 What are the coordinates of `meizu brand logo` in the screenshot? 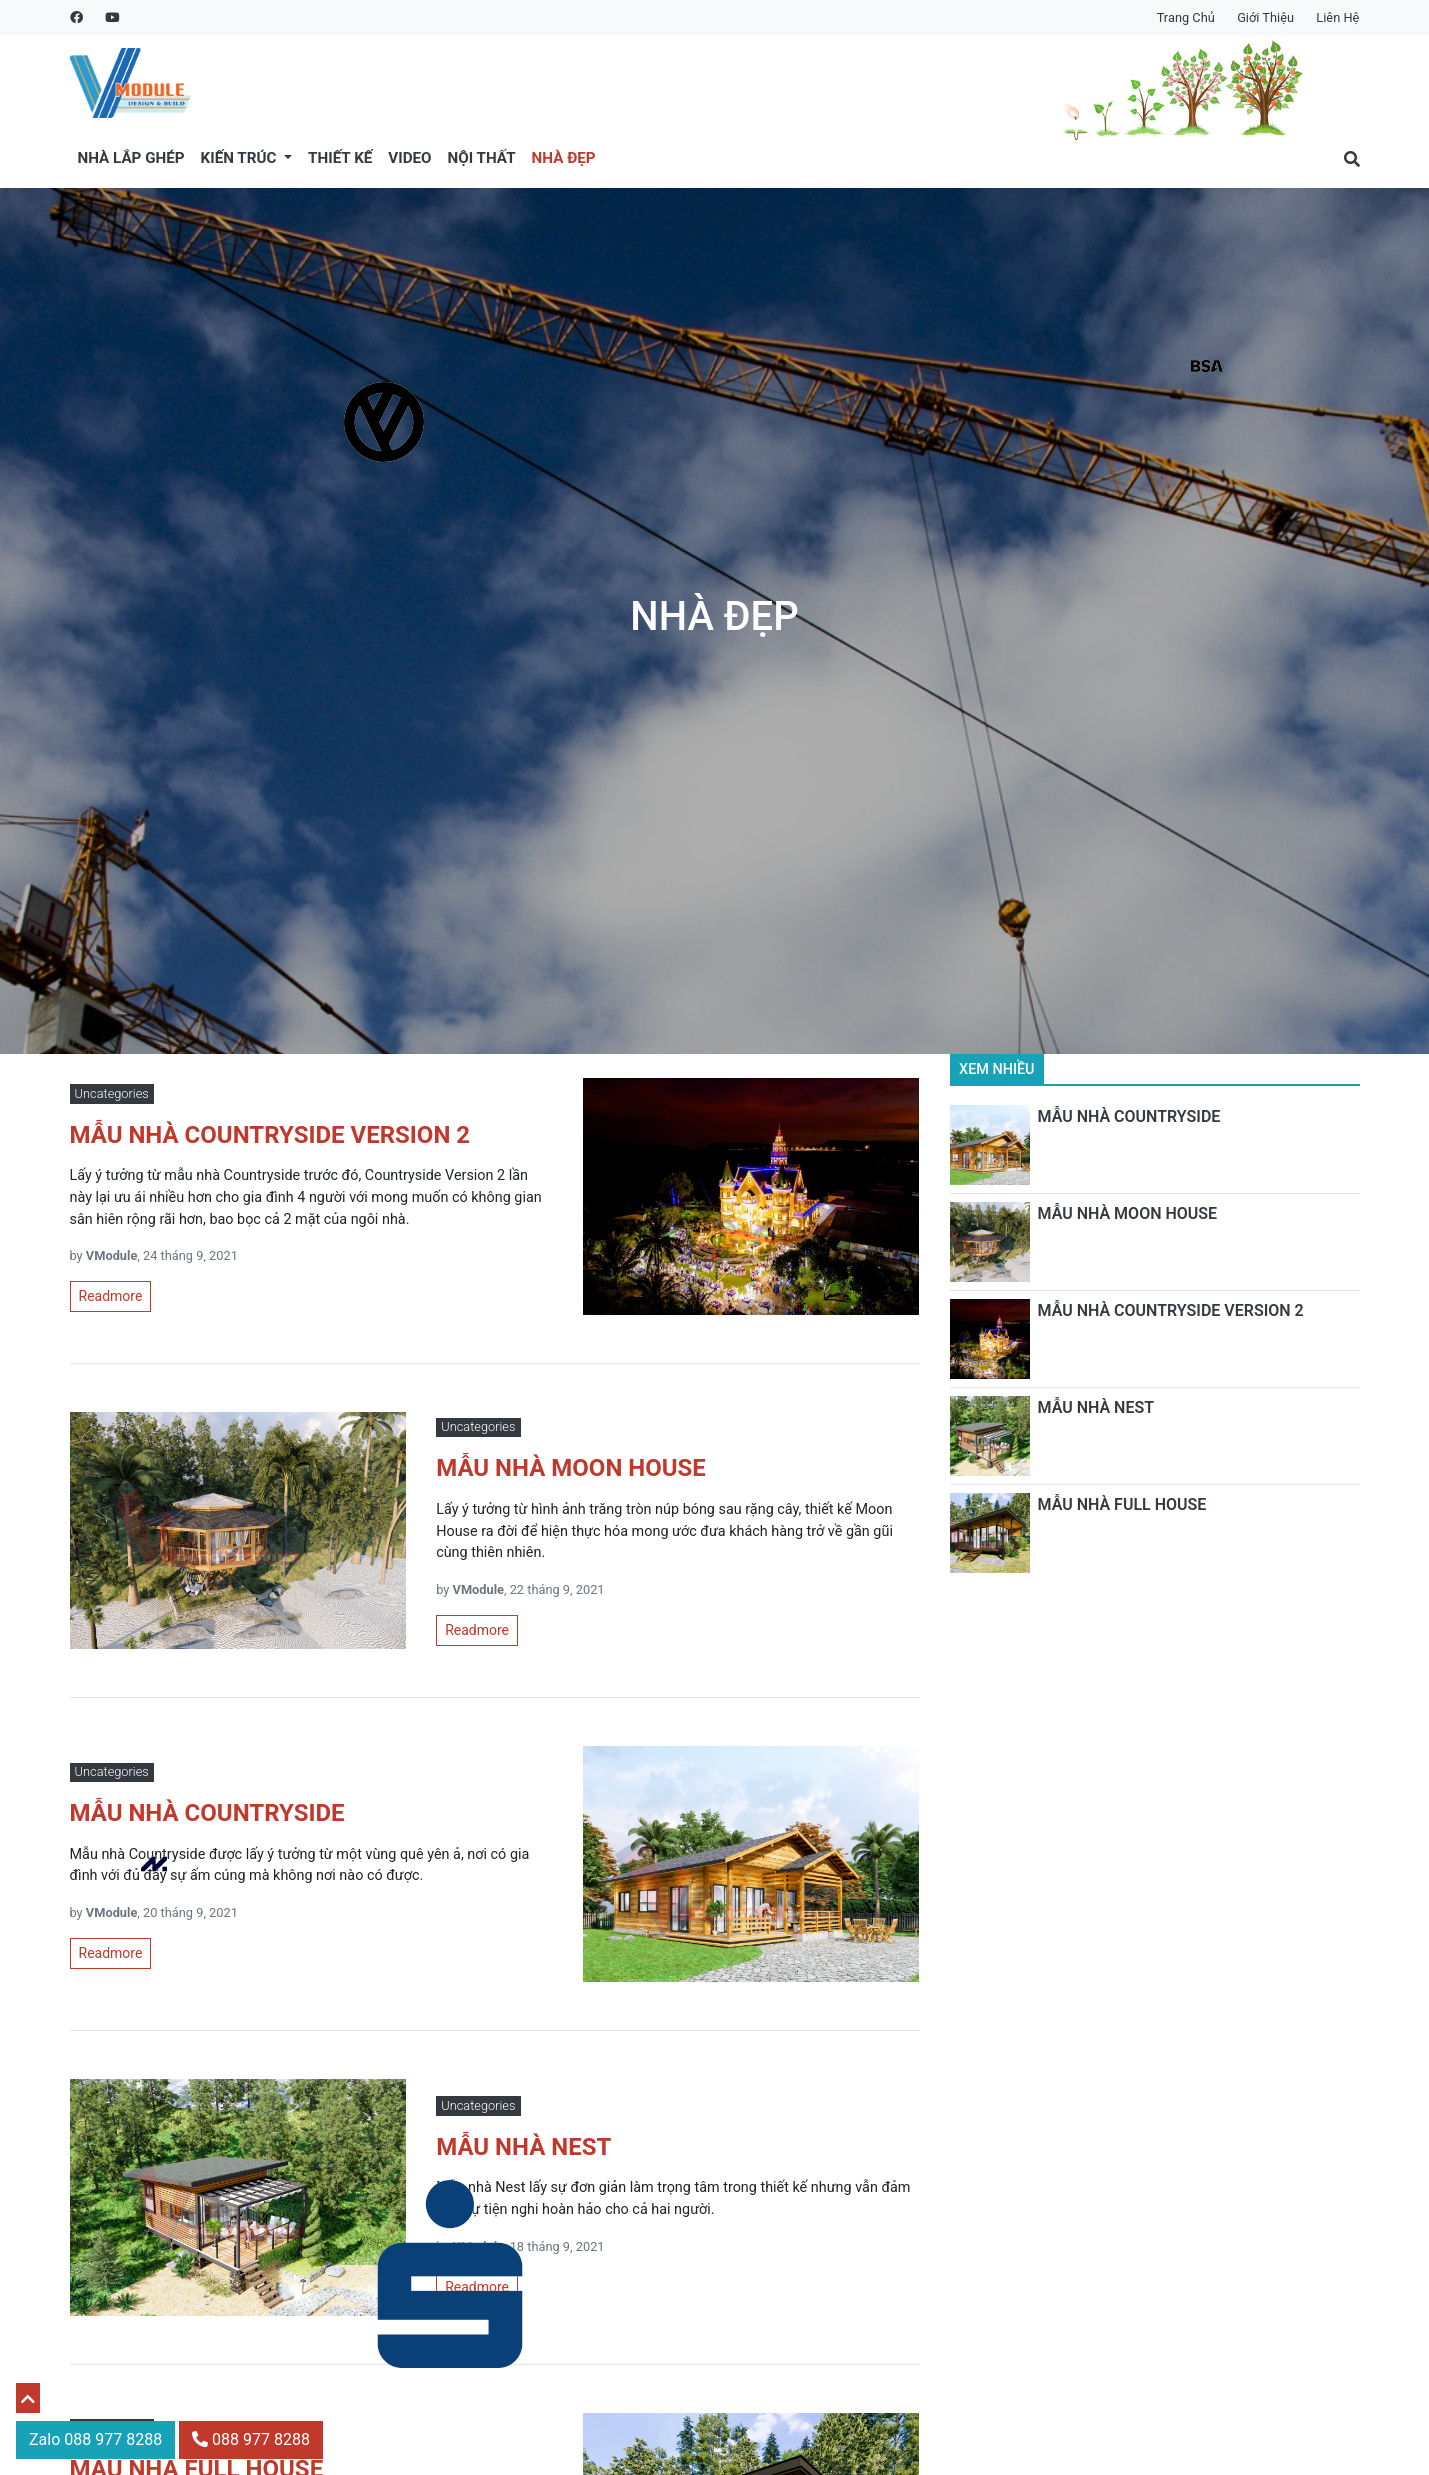 It's located at (154, 1864).